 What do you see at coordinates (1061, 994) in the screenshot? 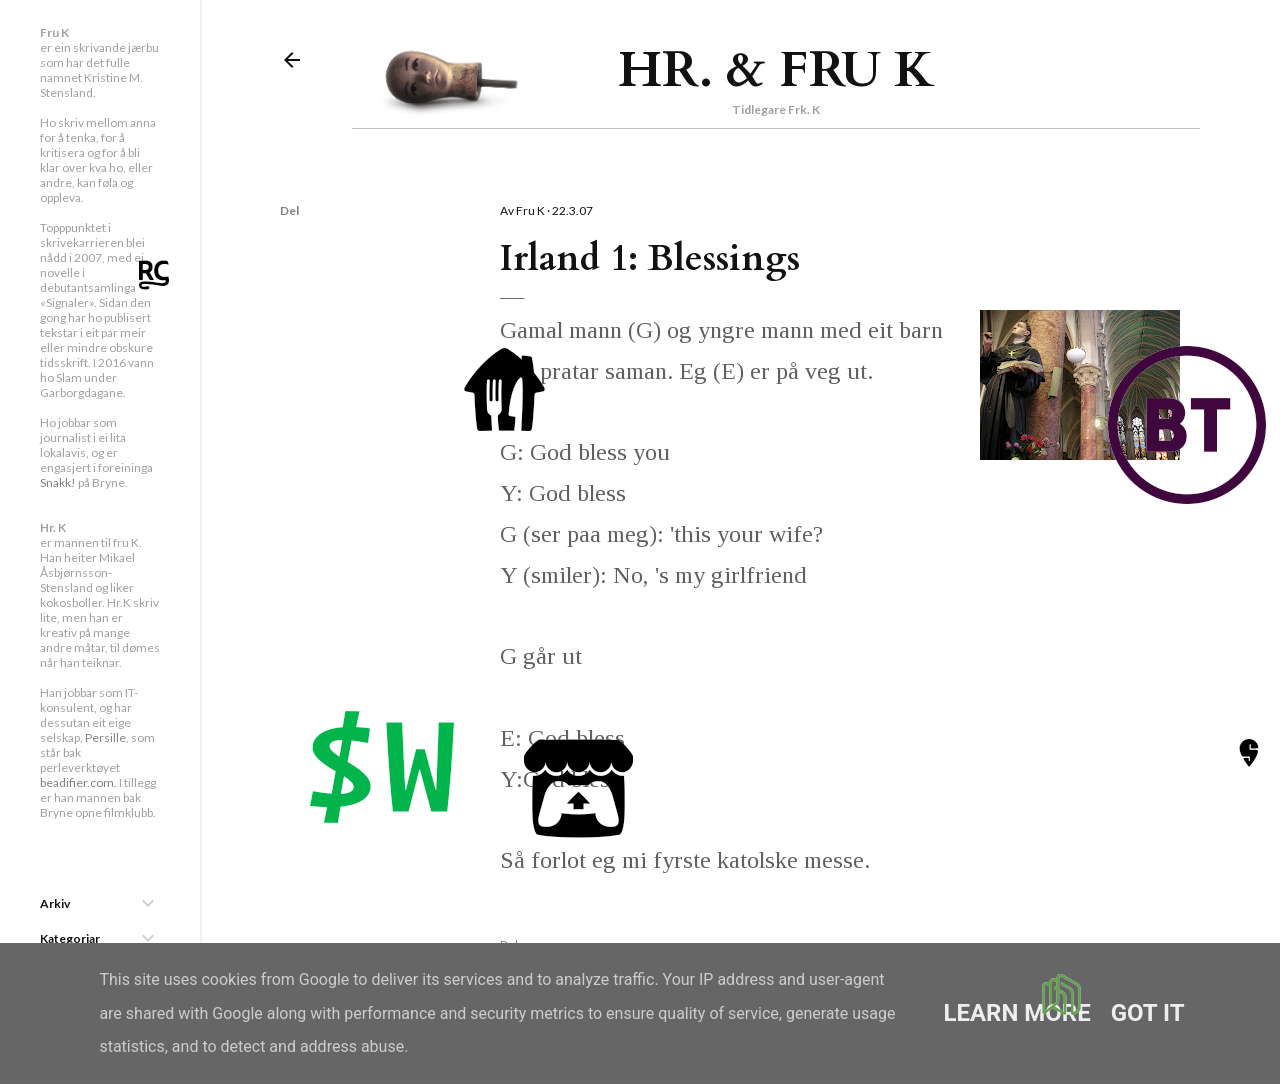
I see `nhost backend-as-a-service platform logo` at bounding box center [1061, 994].